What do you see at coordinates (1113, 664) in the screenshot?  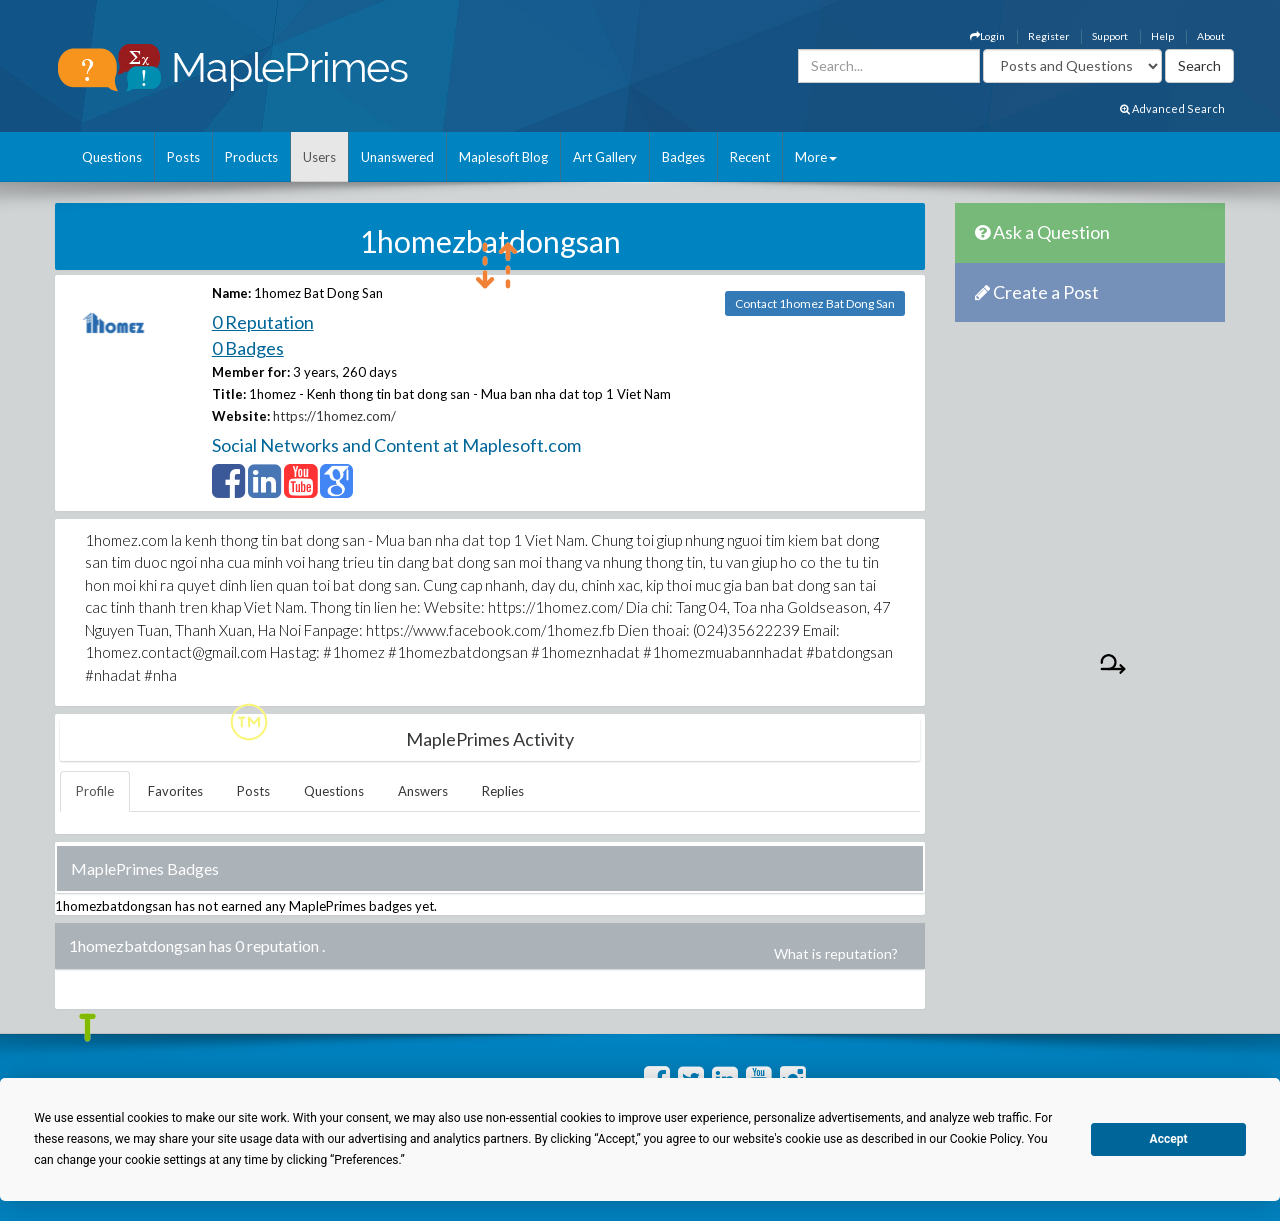 I see `iterate or repeat a process` at bounding box center [1113, 664].